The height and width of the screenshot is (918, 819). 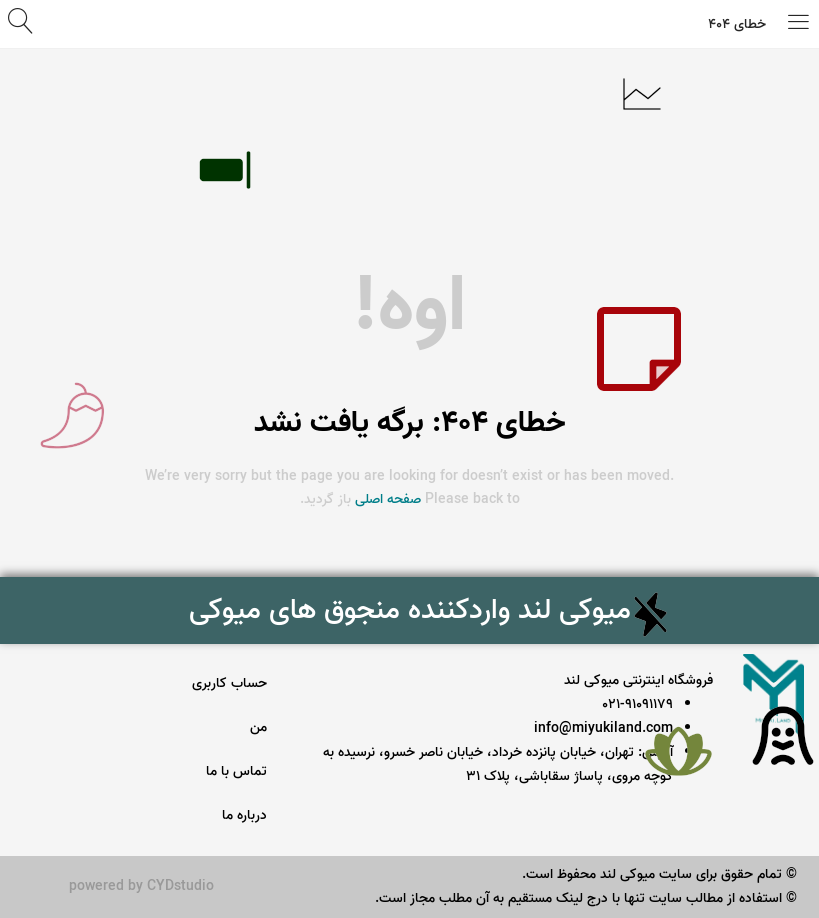 What do you see at coordinates (639, 349) in the screenshot?
I see `create a new note` at bounding box center [639, 349].